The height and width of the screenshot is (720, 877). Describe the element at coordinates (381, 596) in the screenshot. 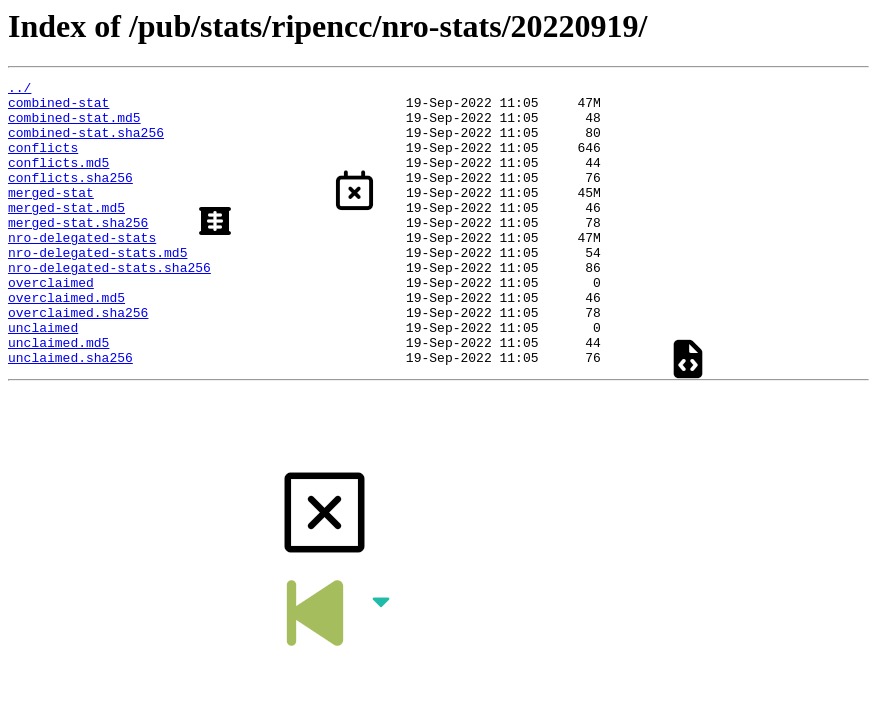

I see `sort items in descending order` at that location.